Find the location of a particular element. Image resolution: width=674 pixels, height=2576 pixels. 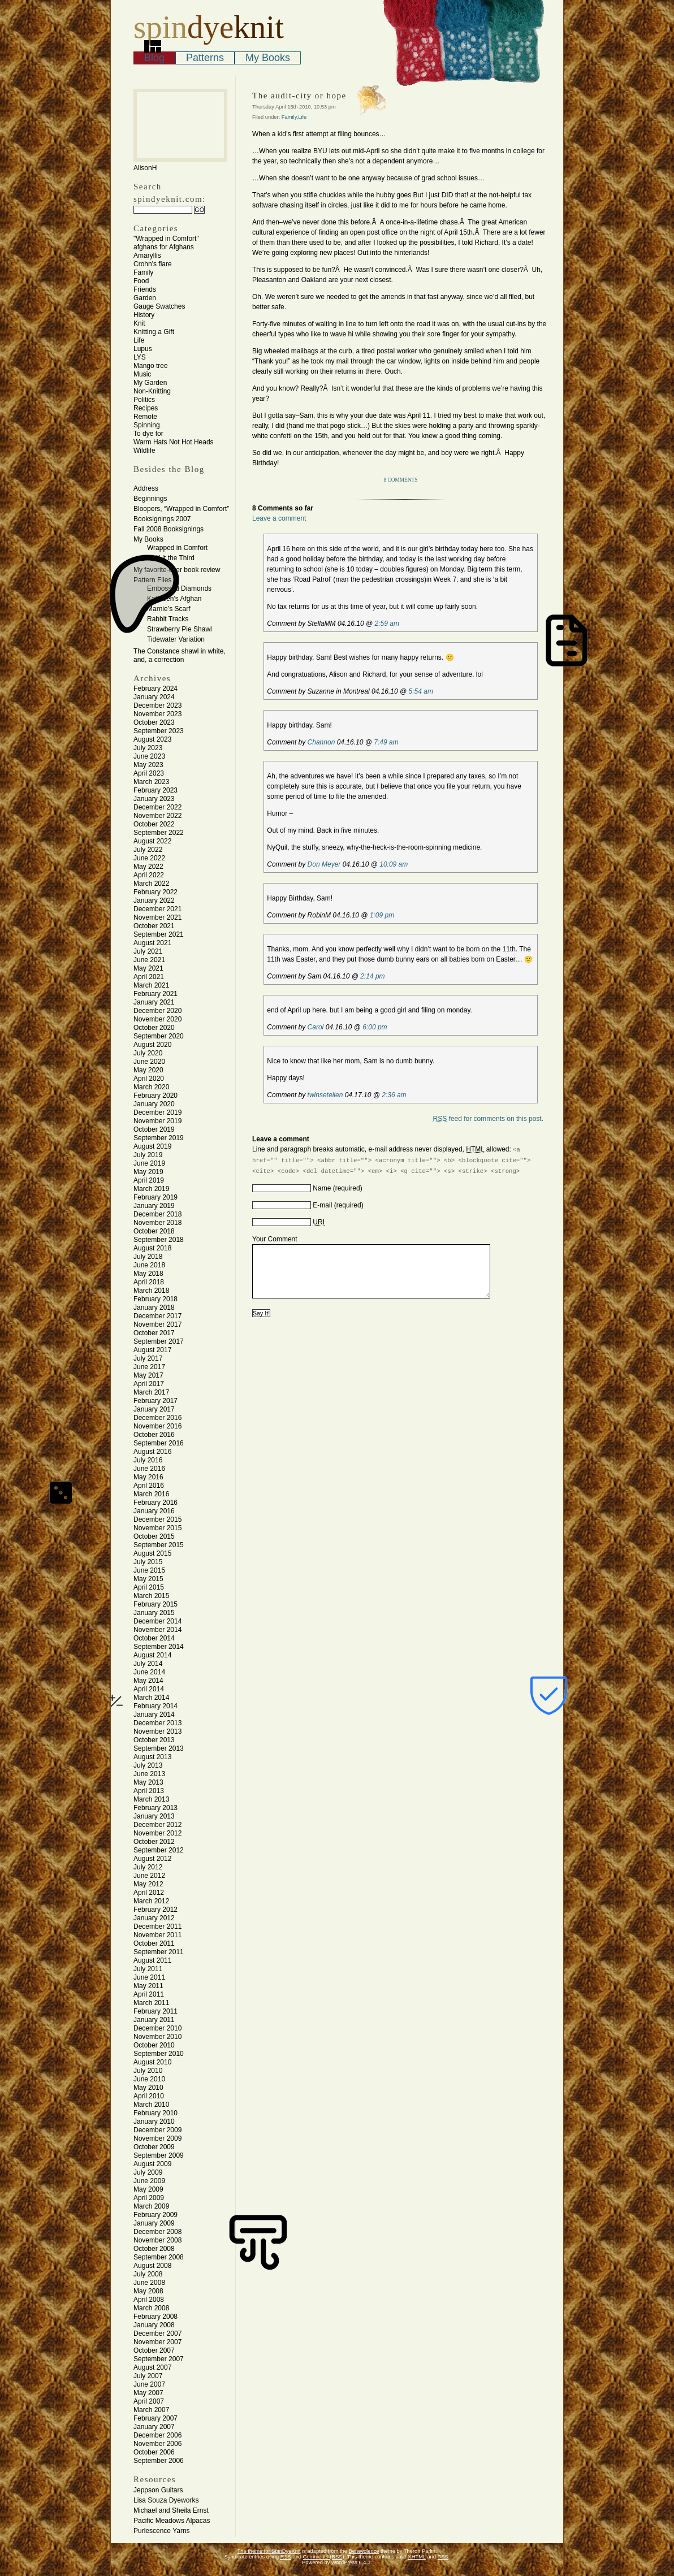

view invoice or billing document is located at coordinates (567, 640).